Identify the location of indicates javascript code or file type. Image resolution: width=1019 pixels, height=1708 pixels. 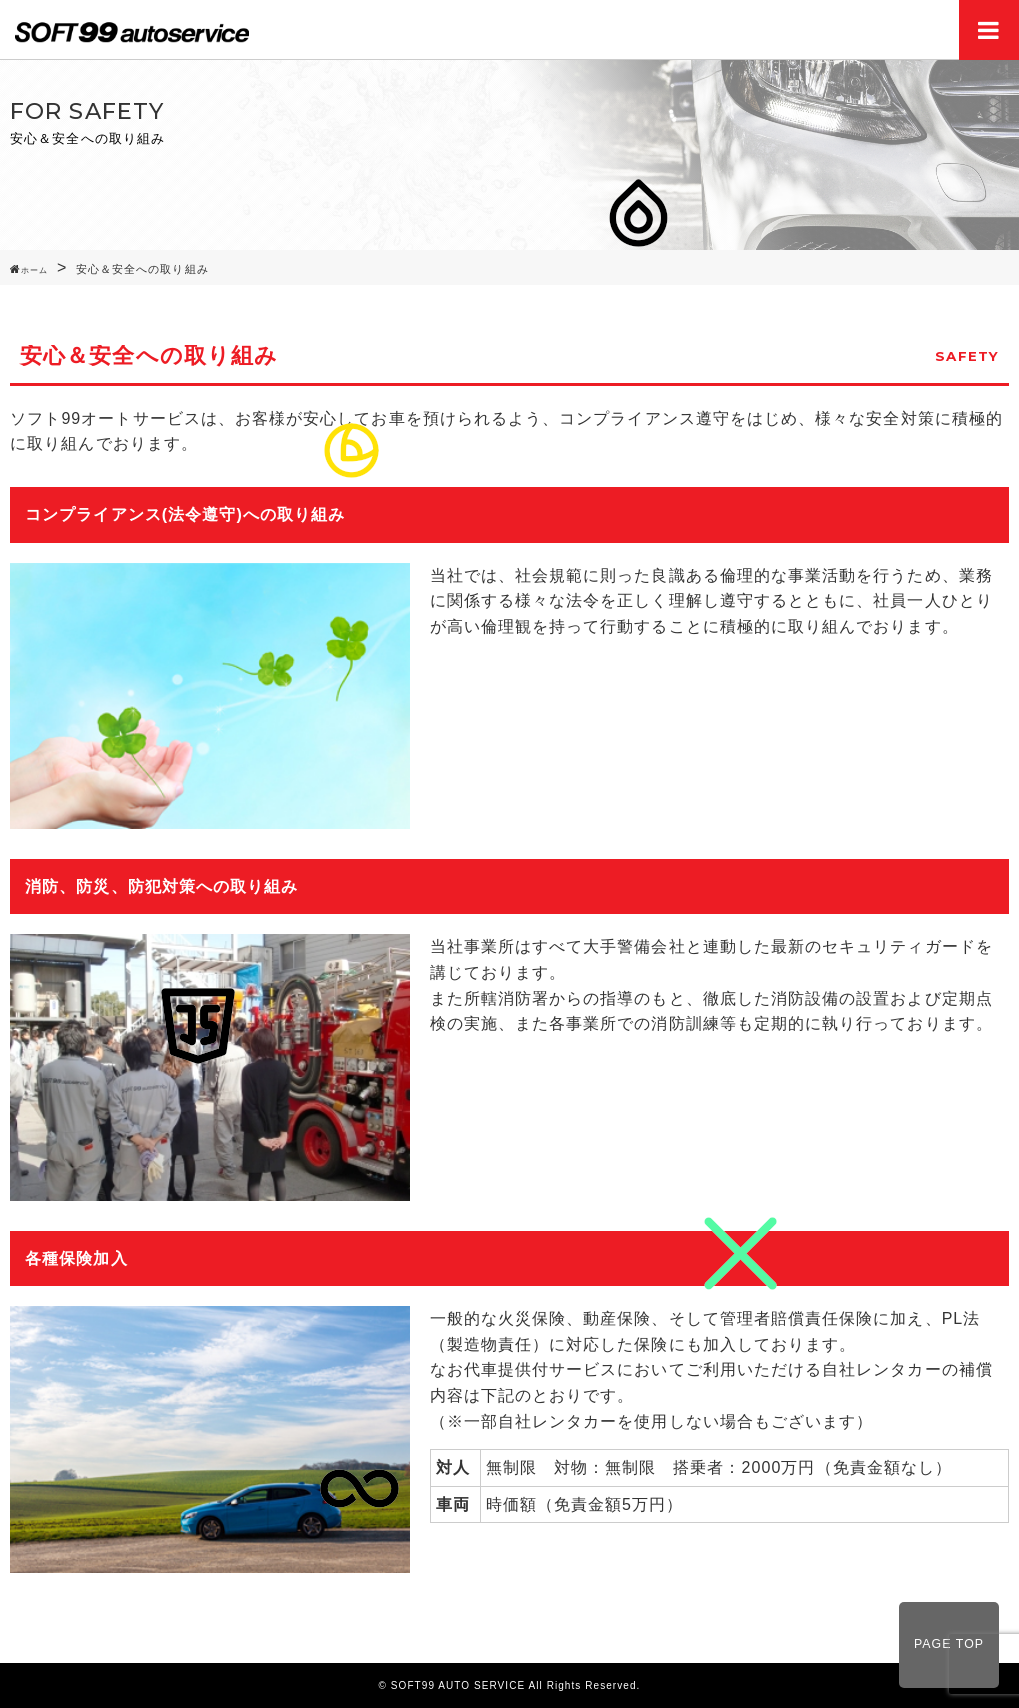
(198, 1025).